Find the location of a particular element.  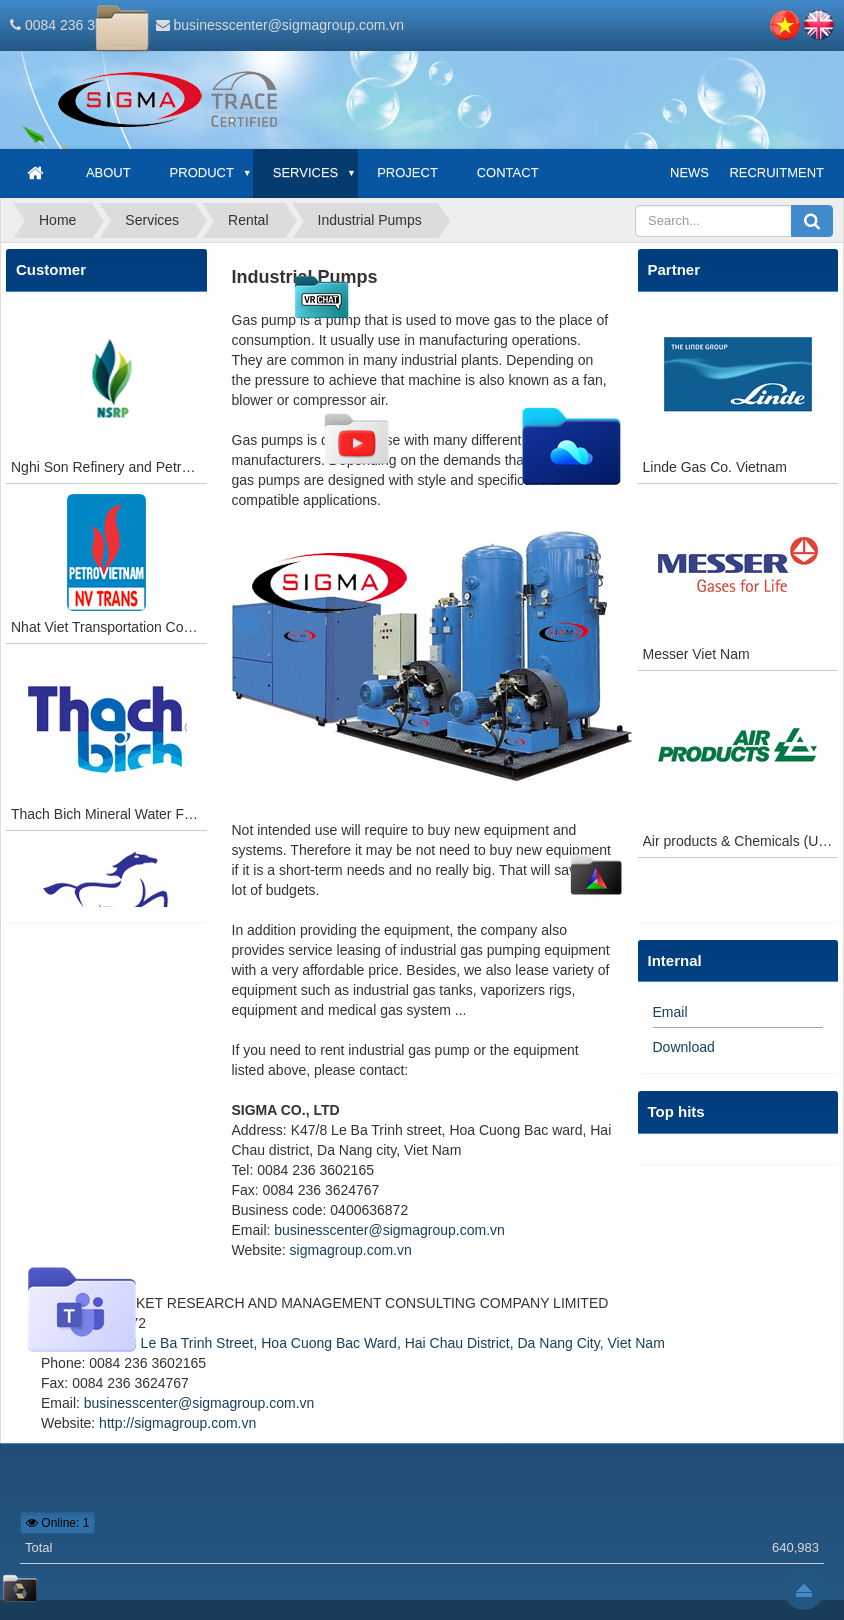

folder containing cmake build configuration files is located at coordinates (596, 876).